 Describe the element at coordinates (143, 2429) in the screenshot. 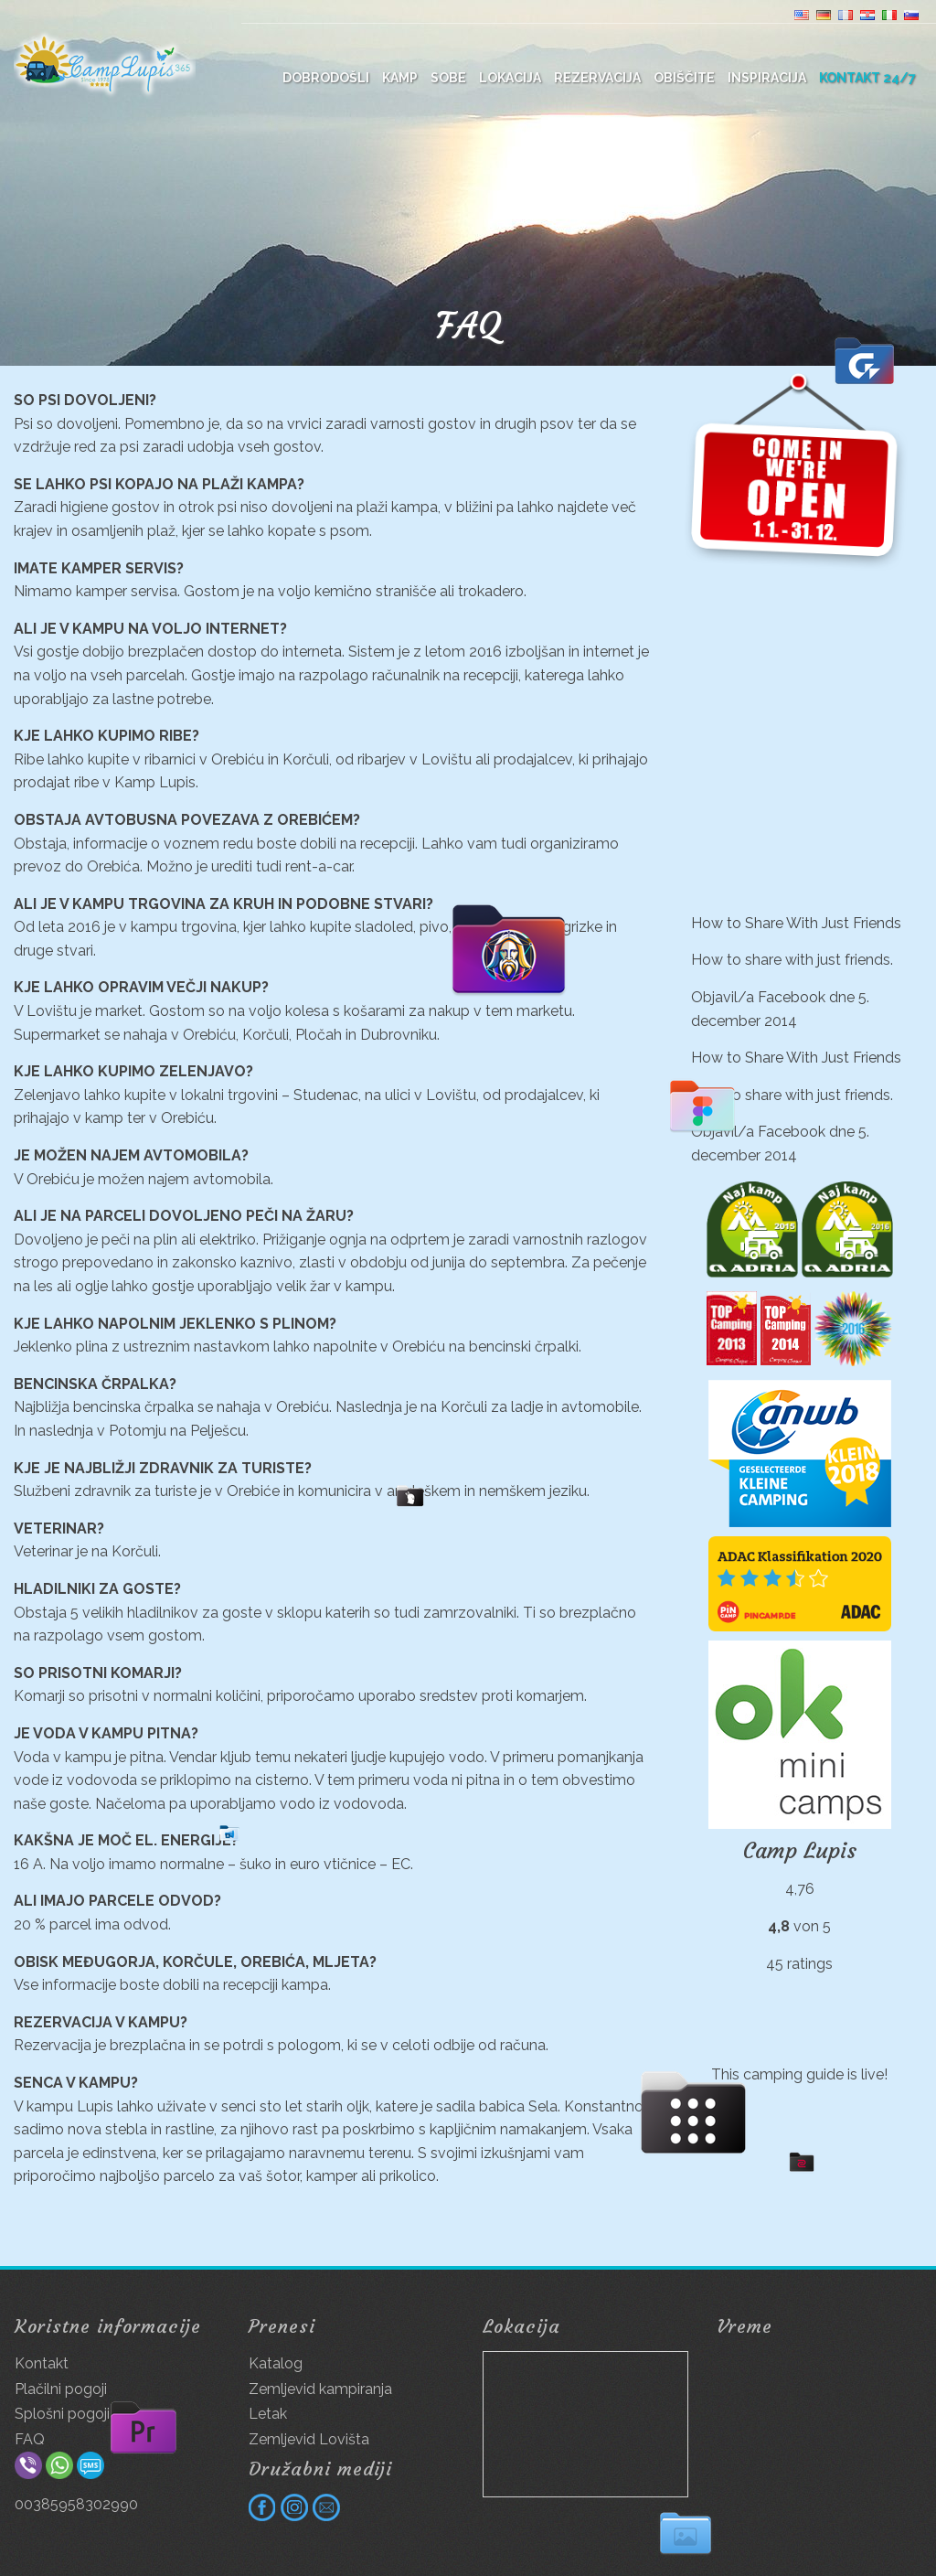

I see `open folder containing adobe premiere project files` at that location.